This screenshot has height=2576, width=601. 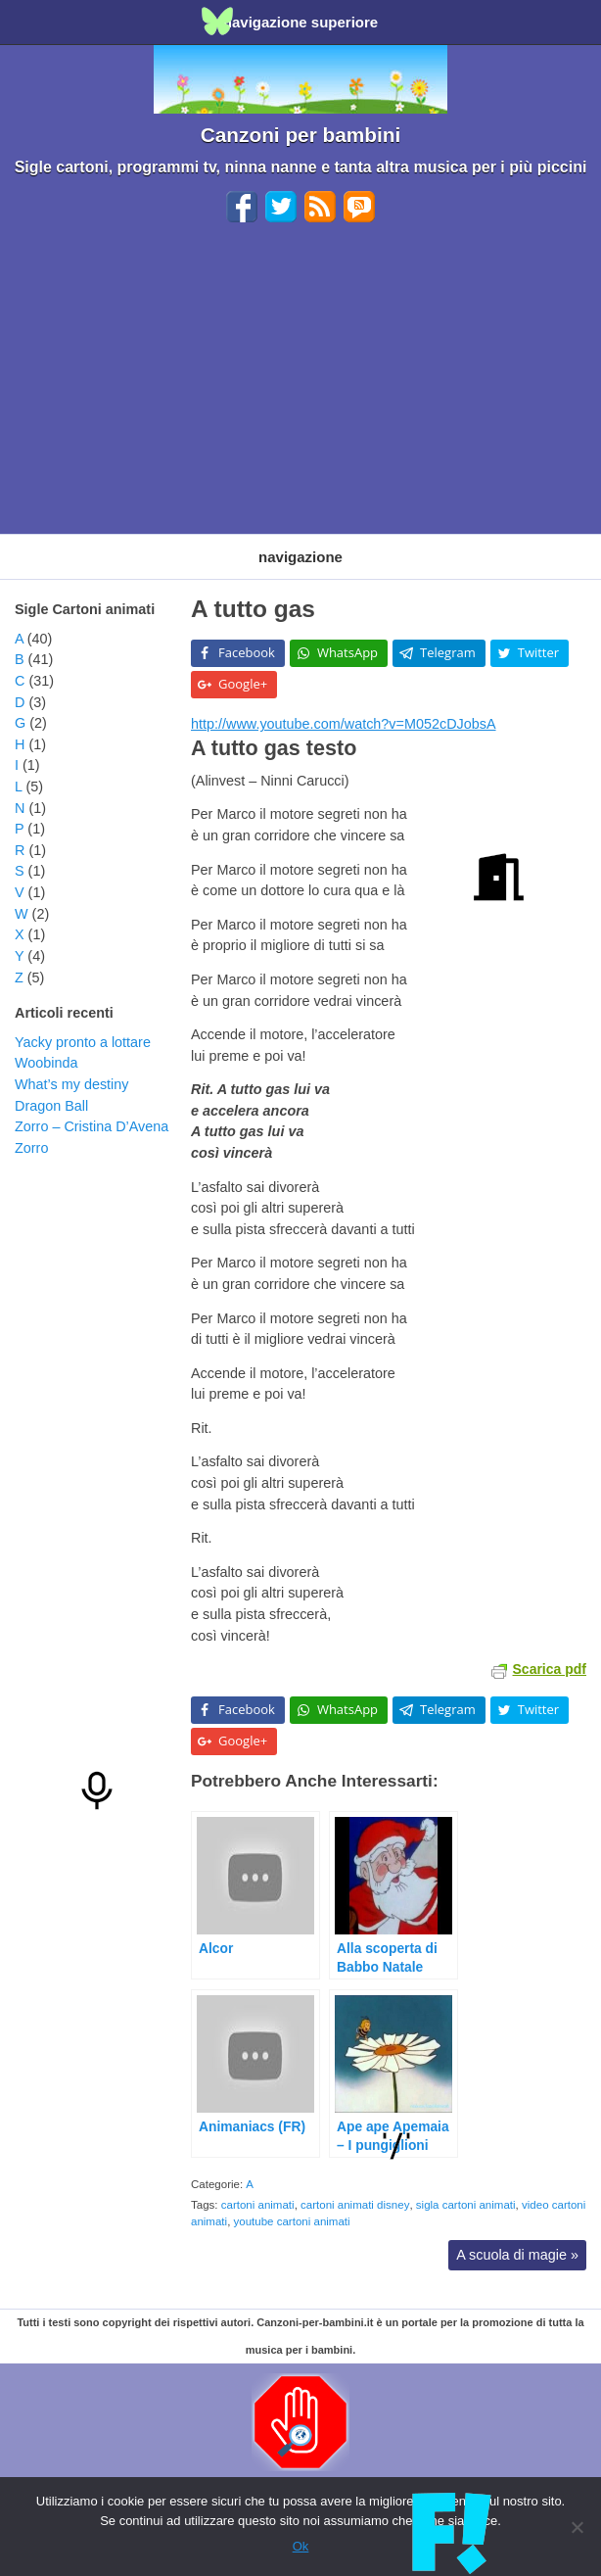 What do you see at coordinates (97, 1790) in the screenshot?
I see `tap to start voice recording` at bounding box center [97, 1790].